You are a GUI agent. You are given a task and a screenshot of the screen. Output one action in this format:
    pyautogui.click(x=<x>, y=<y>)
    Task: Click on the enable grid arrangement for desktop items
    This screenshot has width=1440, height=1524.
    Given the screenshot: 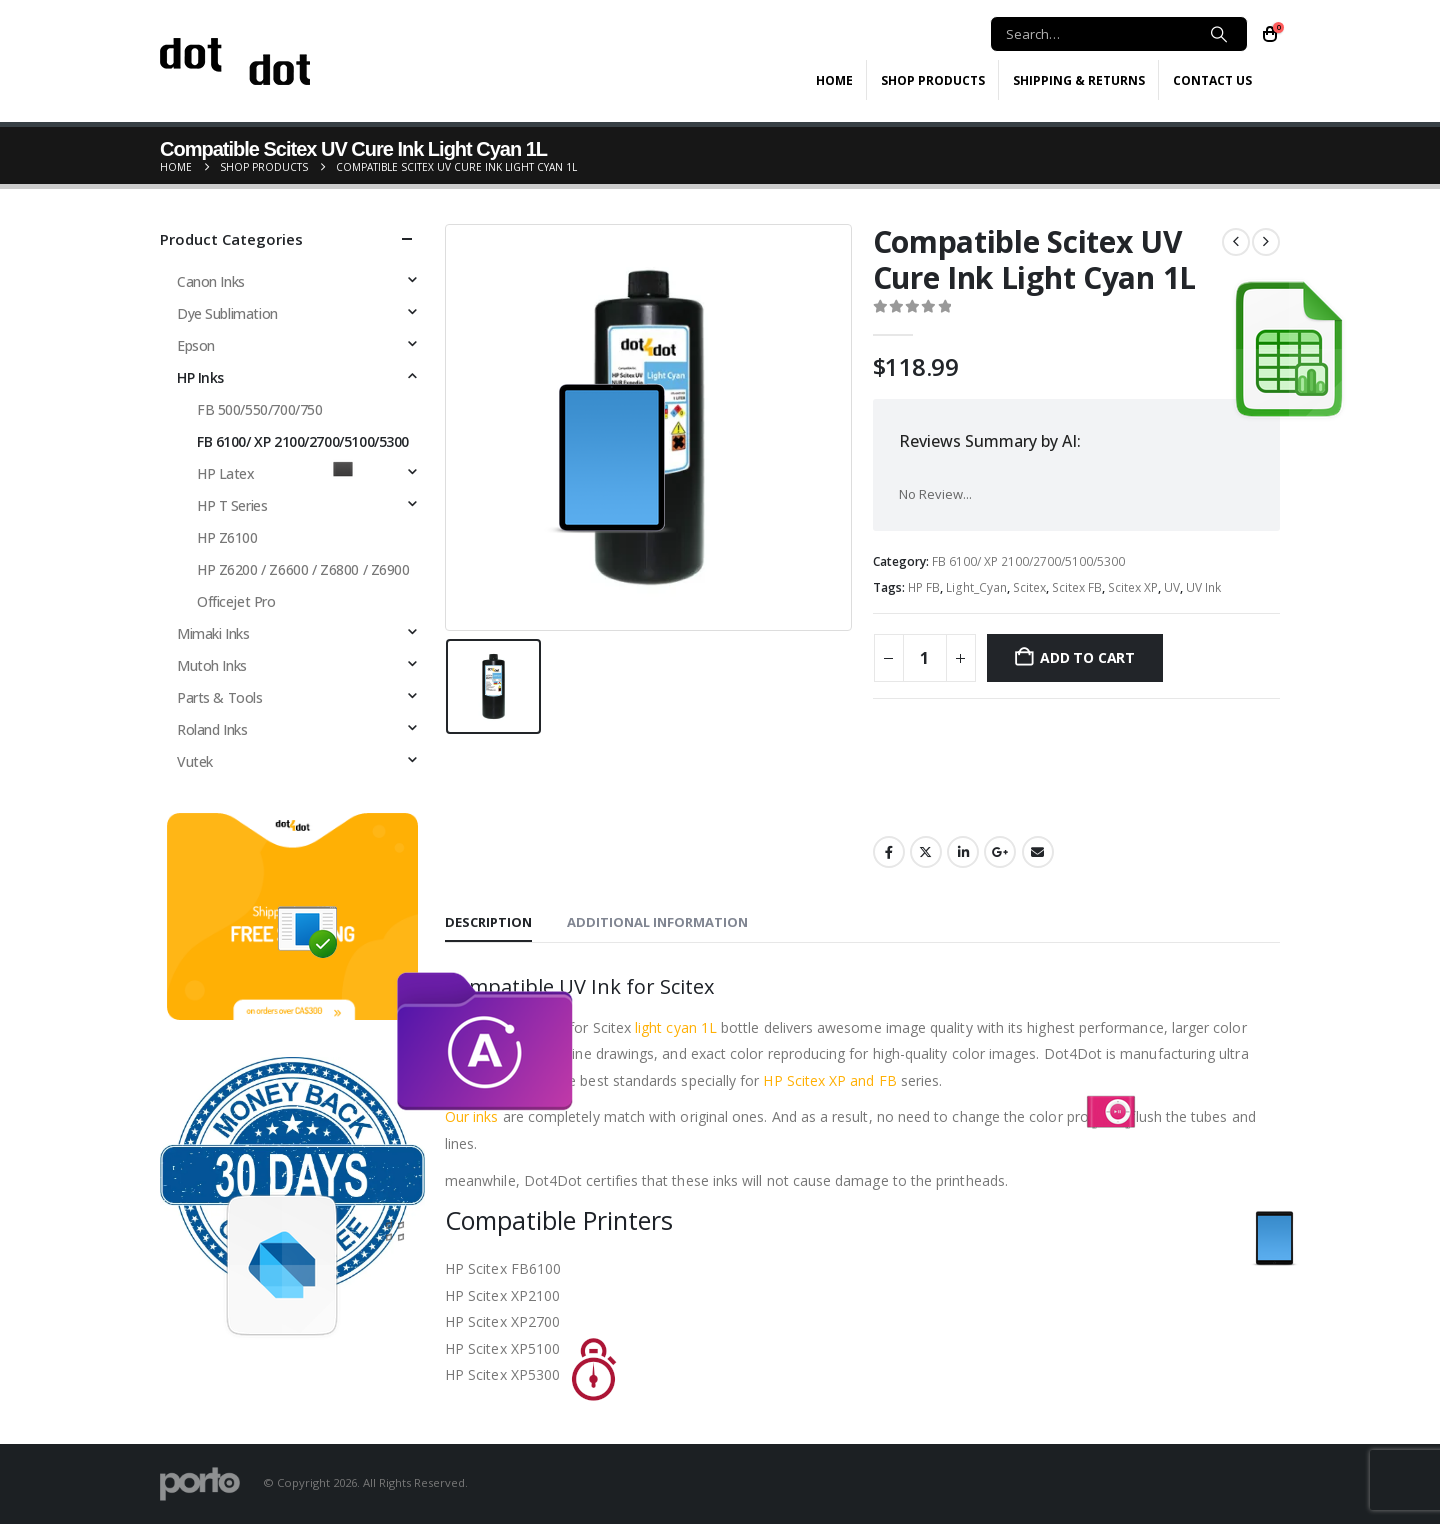 What is the action you would take?
    pyautogui.click(x=395, y=1232)
    